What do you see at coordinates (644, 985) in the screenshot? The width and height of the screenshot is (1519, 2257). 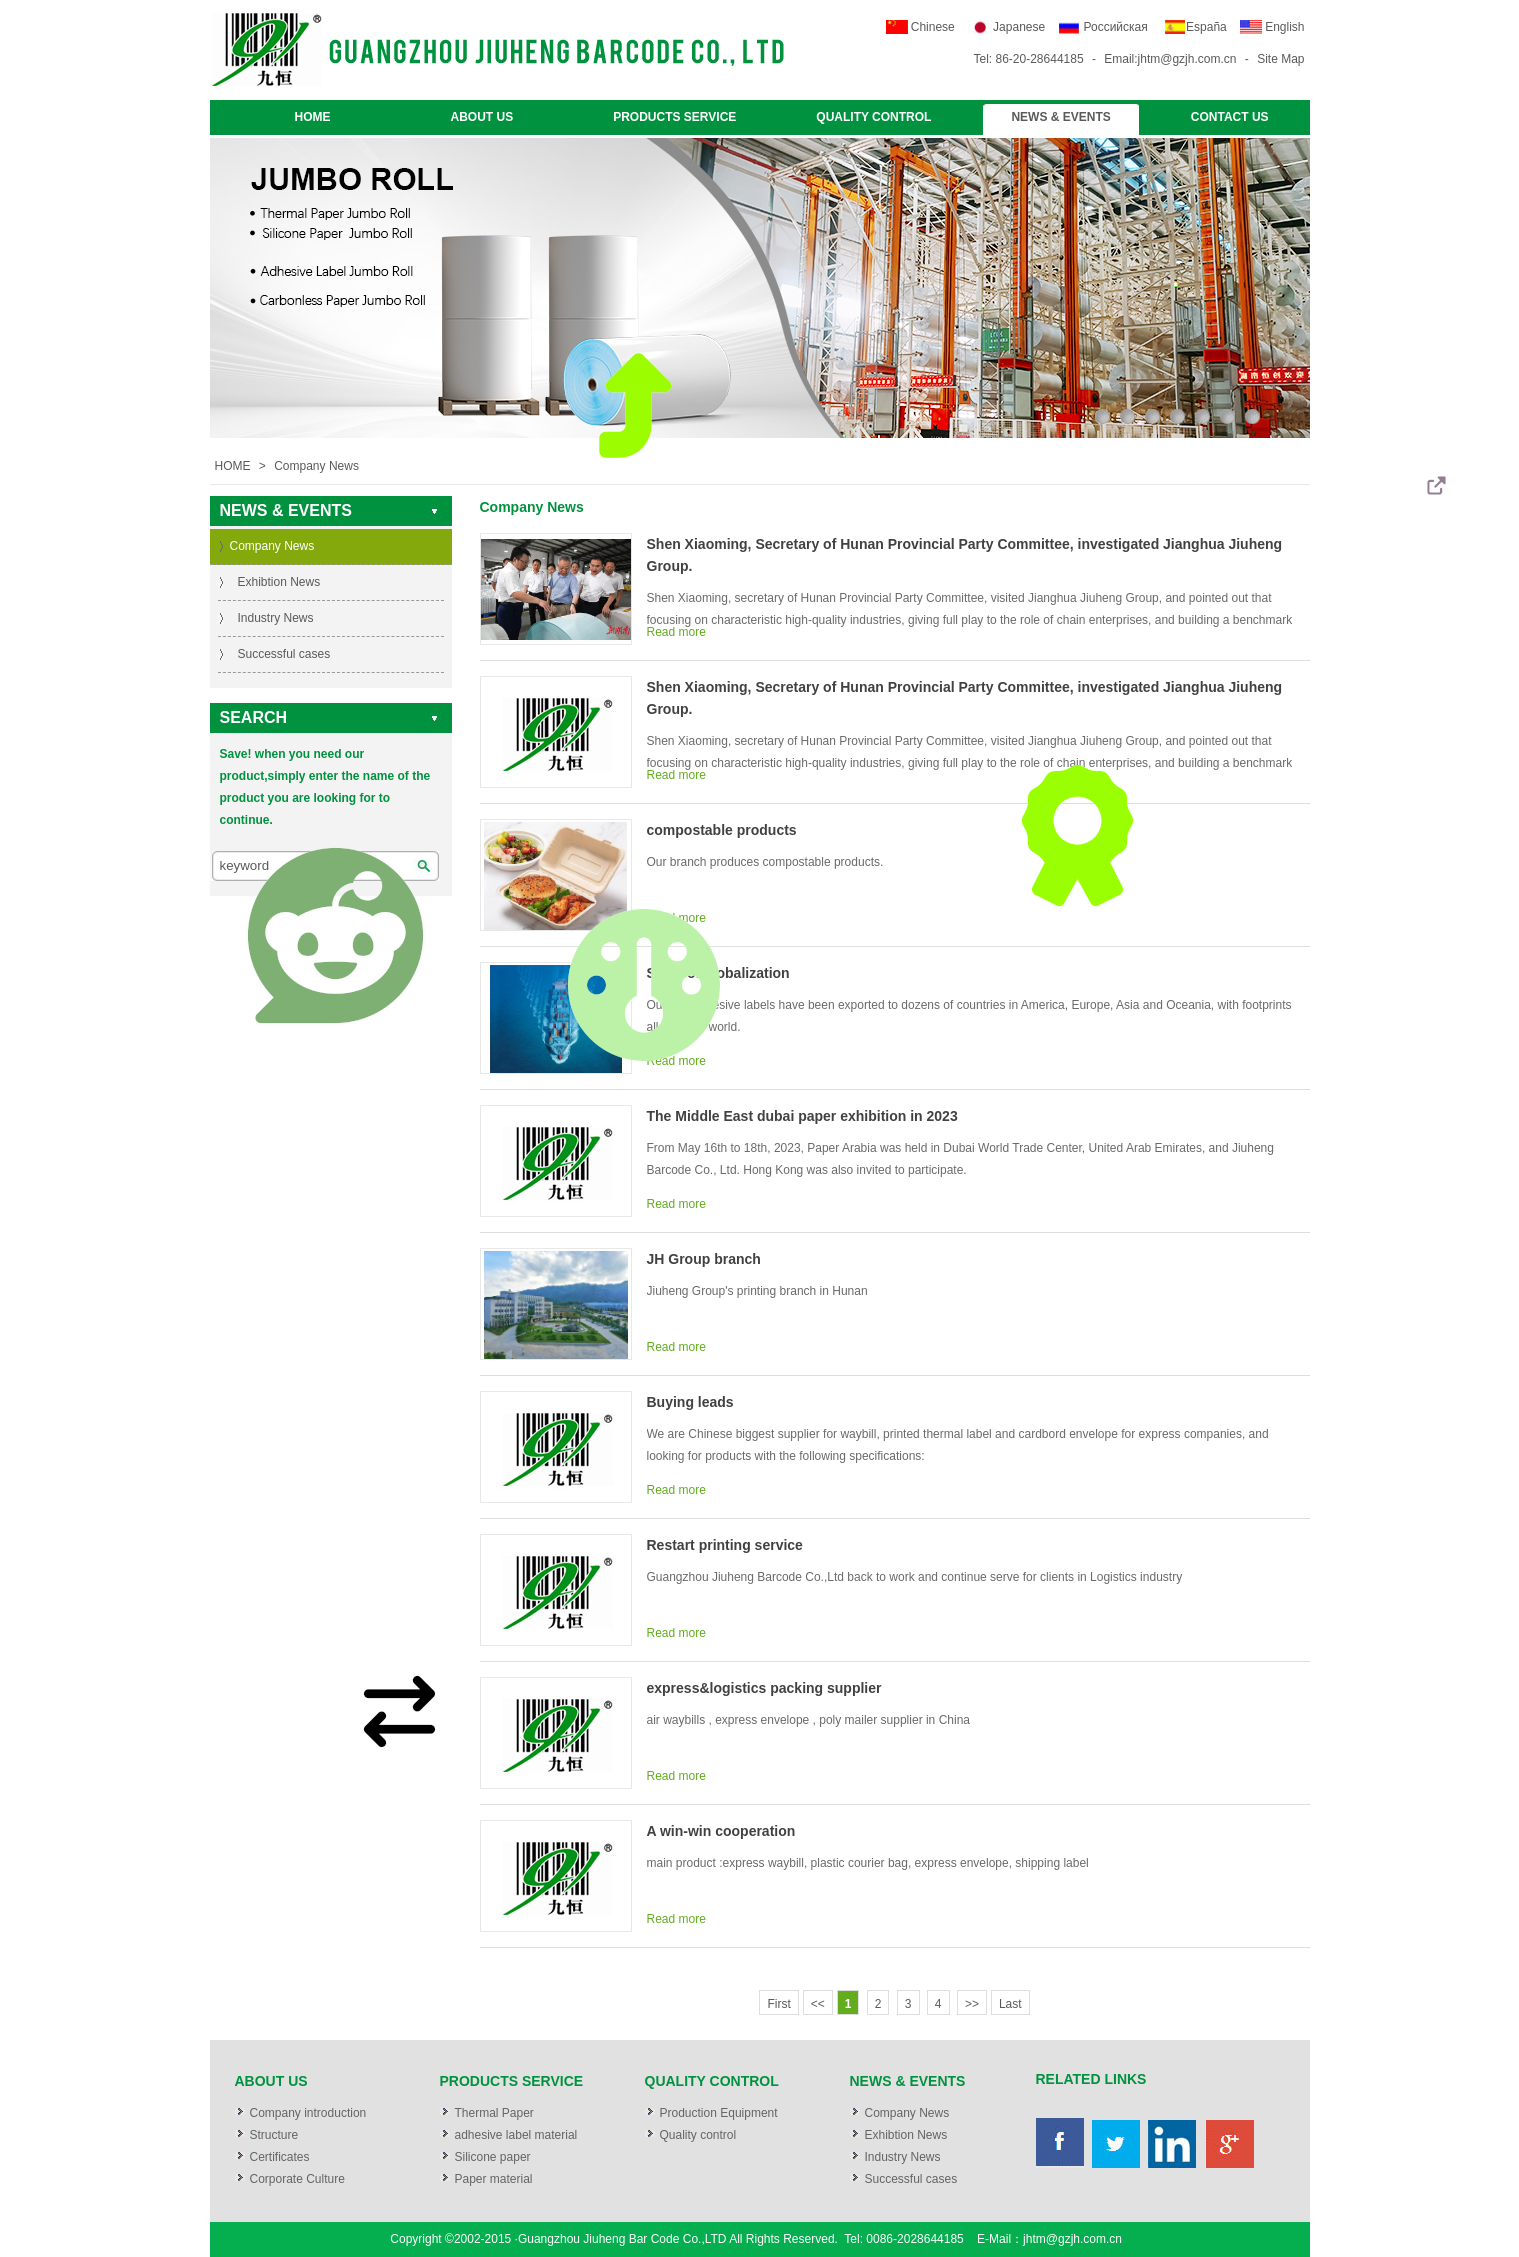 I see `view performance or speed metrics` at bounding box center [644, 985].